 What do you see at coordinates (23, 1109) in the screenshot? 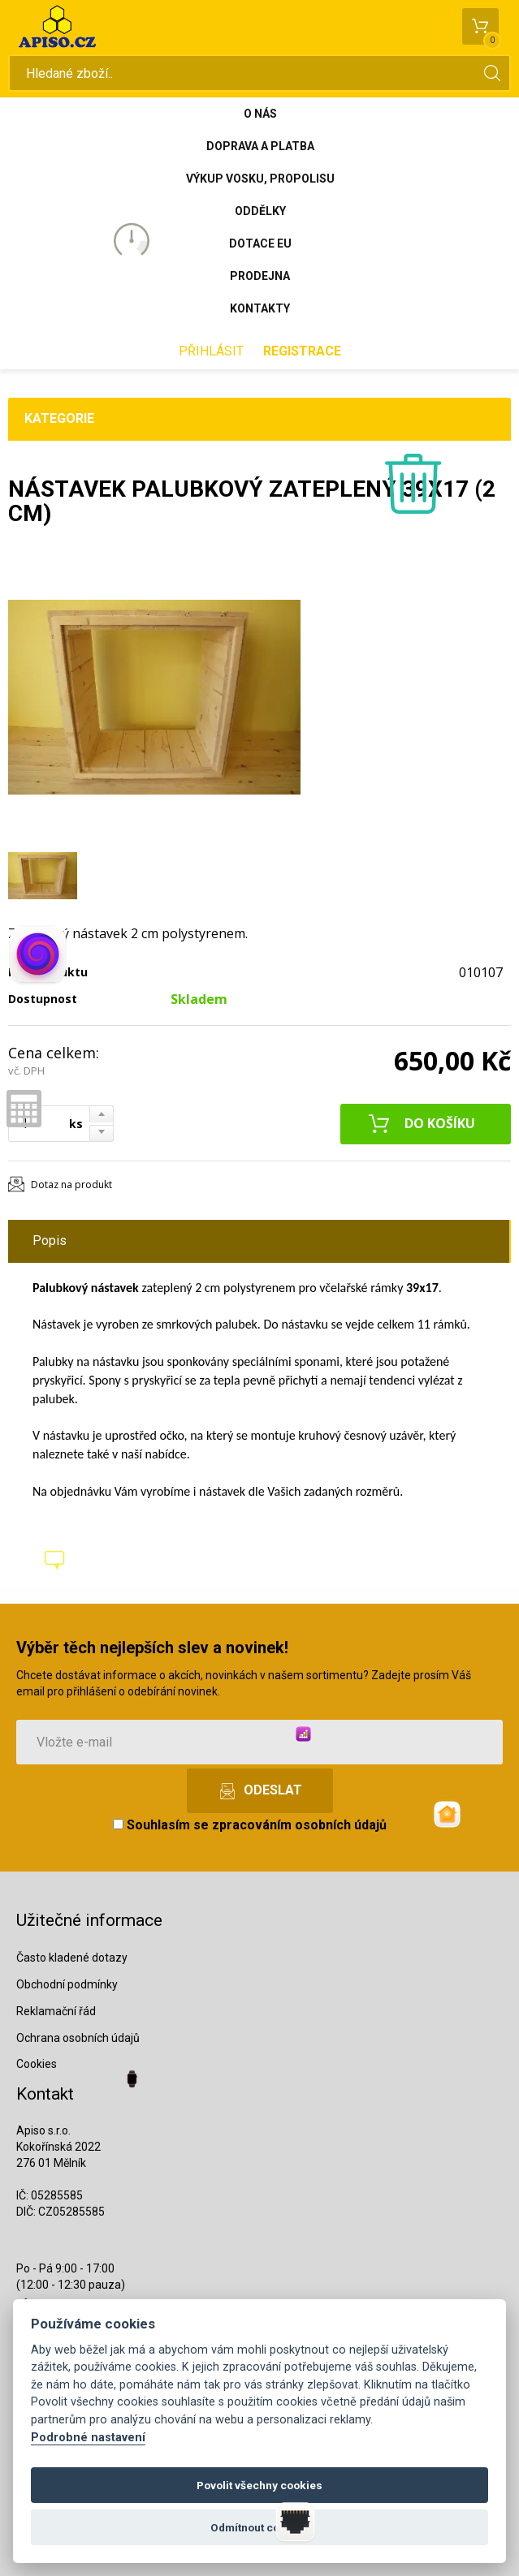
I see `open the calculator app` at bounding box center [23, 1109].